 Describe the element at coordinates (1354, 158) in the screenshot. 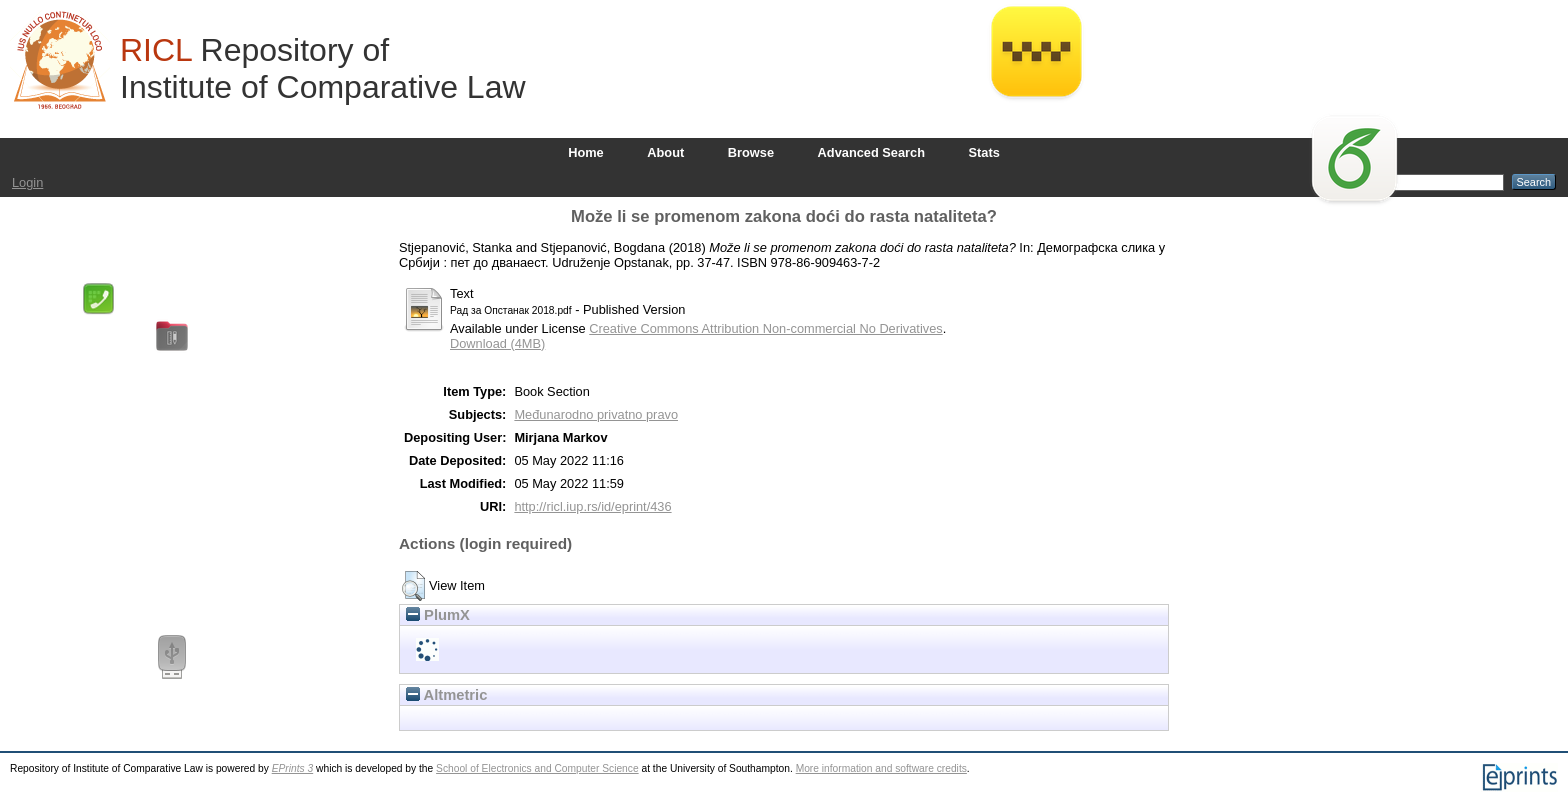

I see `open overleaf document editor` at that location.